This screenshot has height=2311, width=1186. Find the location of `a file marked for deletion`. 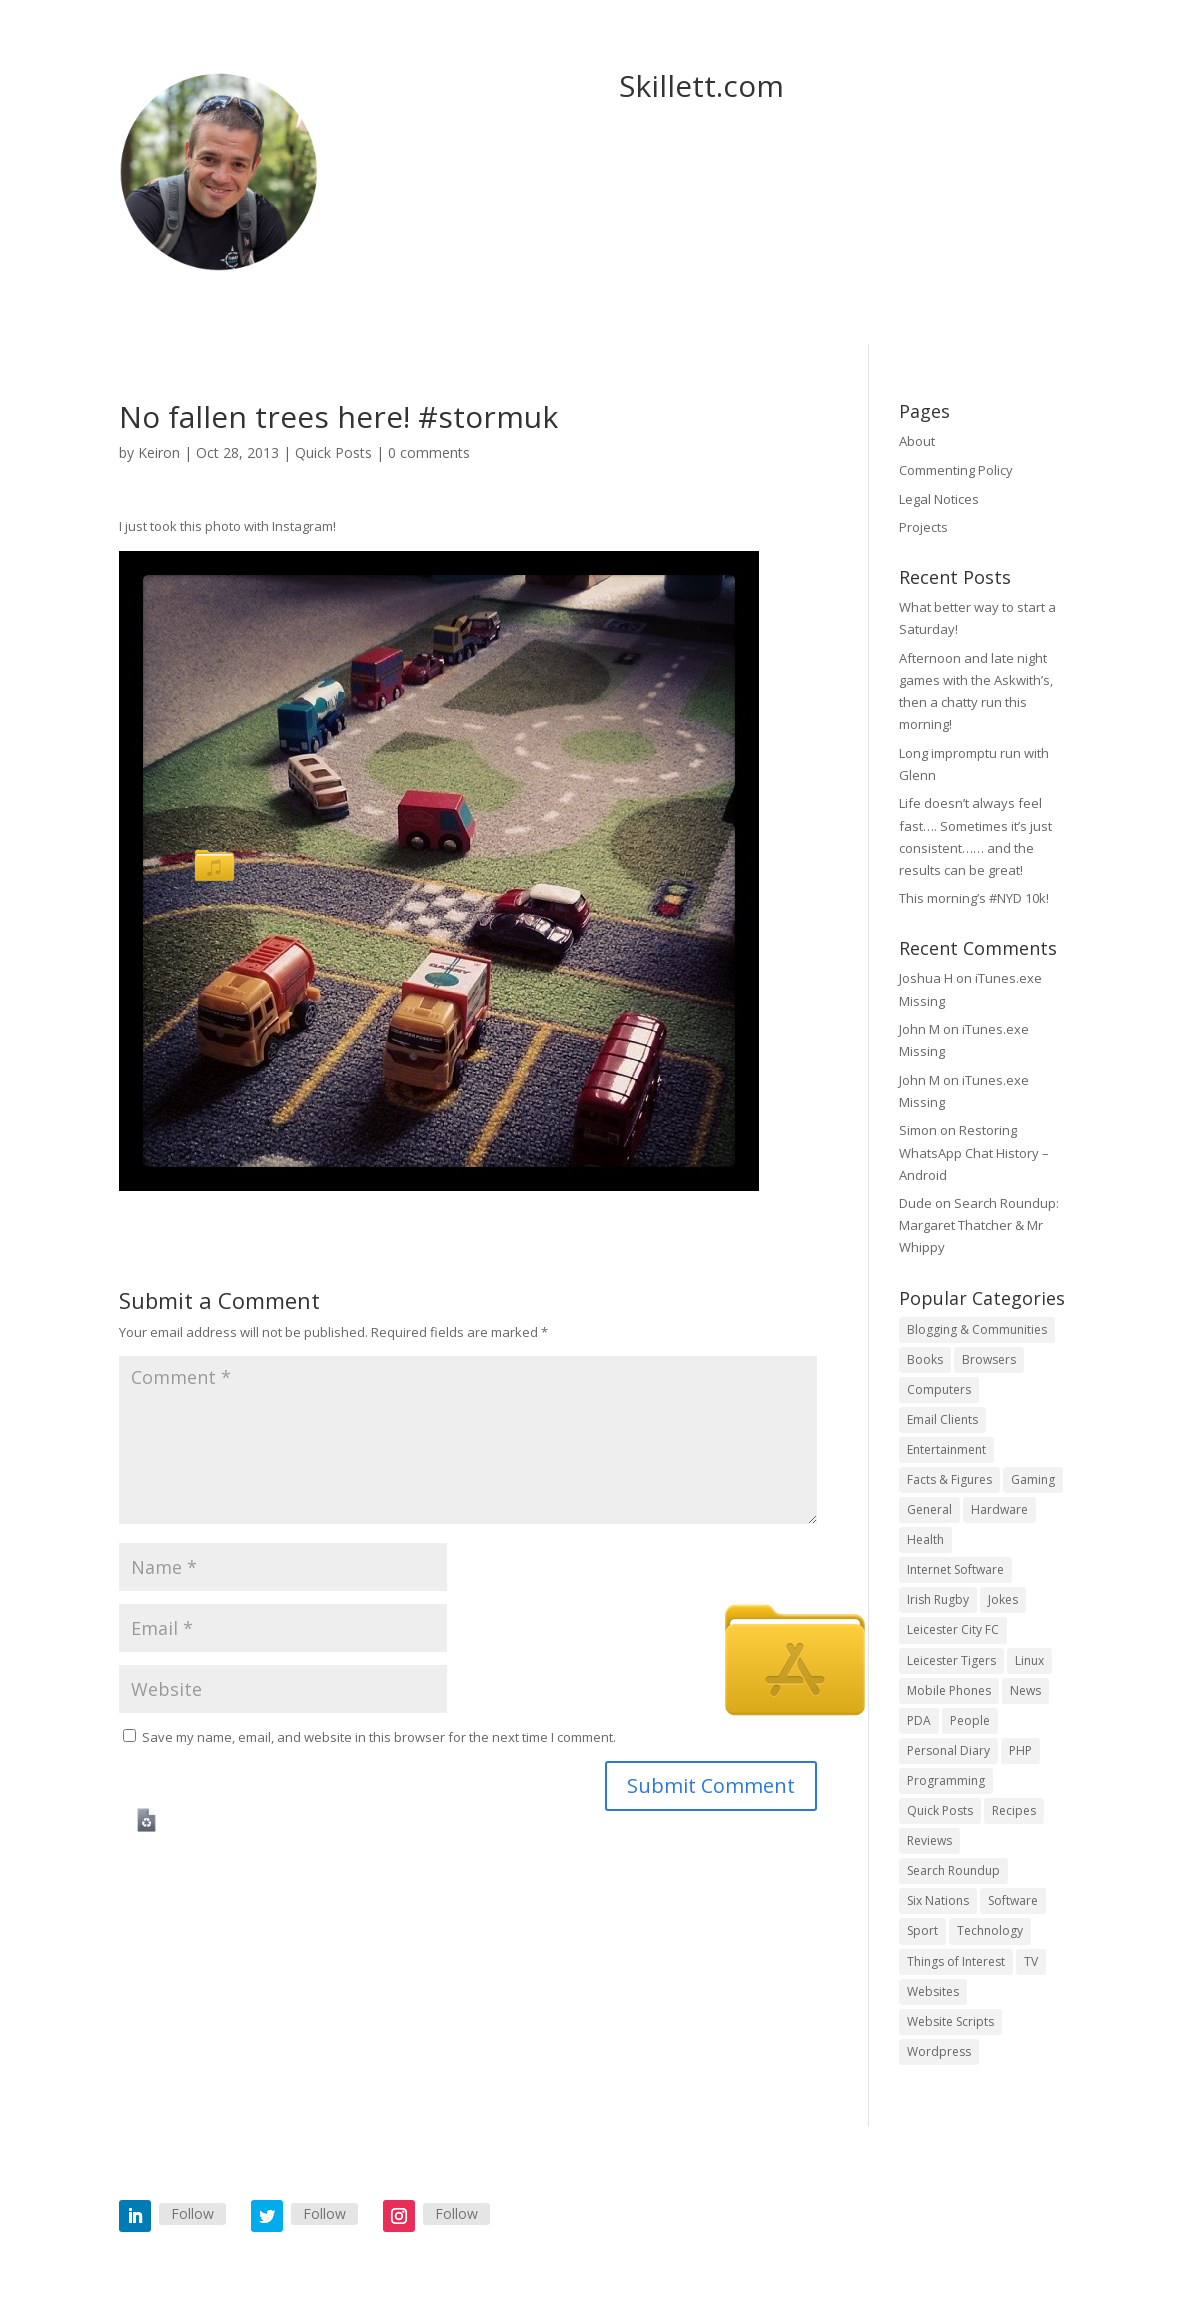

a file marked for deletion is located at coordinates (146, 1820).